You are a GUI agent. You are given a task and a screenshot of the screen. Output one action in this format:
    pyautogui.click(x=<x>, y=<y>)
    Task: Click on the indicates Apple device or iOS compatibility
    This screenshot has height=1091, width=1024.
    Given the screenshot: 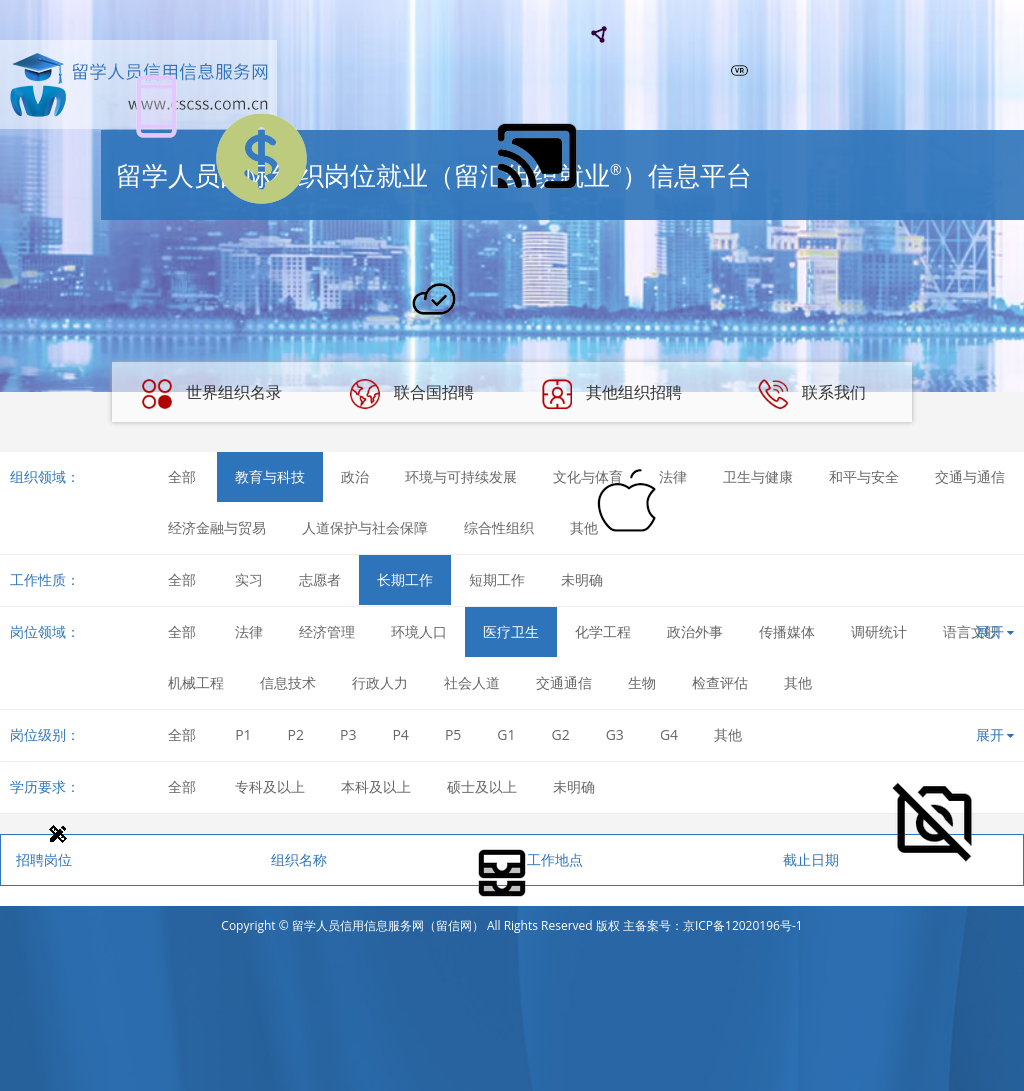 What is the action you would take?
    pyautogui.click(x=629, y=505)
    